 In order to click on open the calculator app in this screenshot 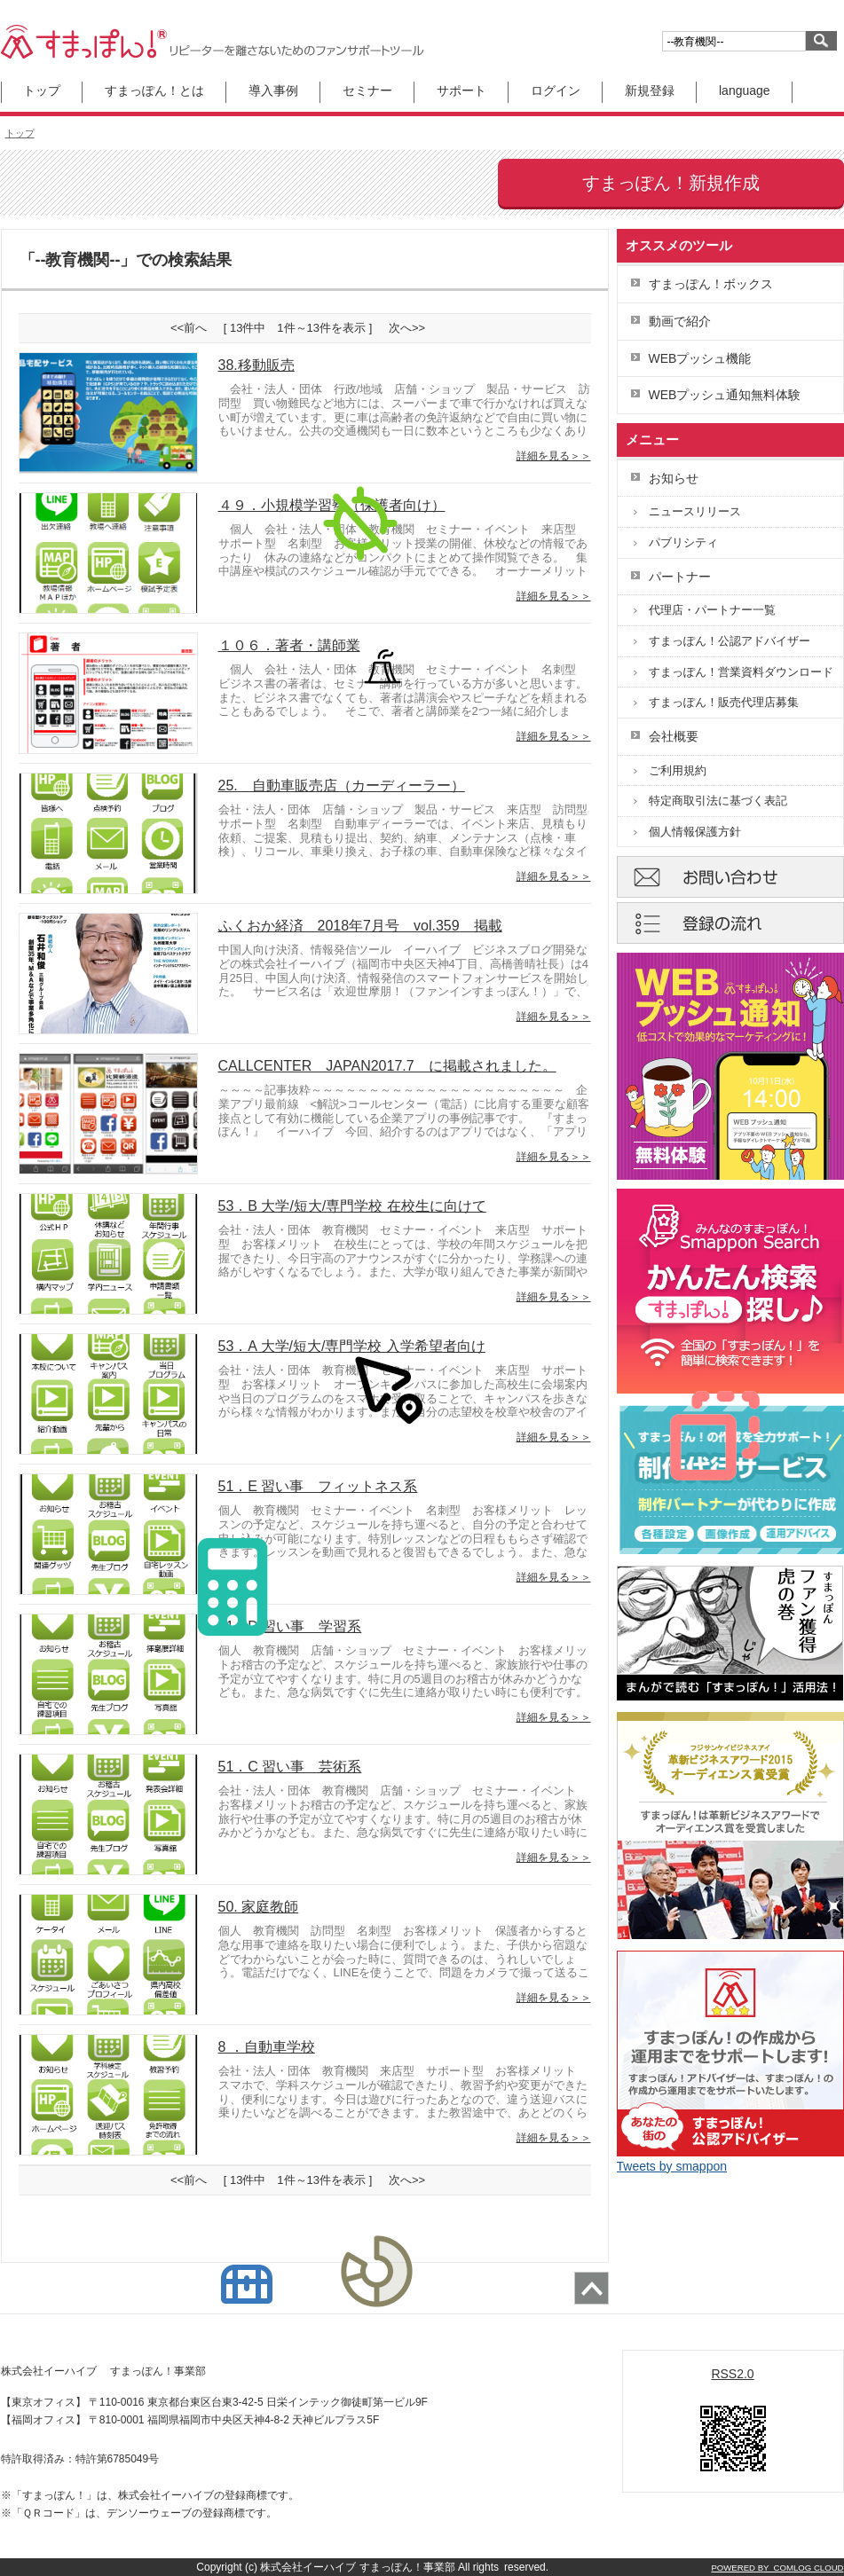, I will do `click(233, 1587)`.